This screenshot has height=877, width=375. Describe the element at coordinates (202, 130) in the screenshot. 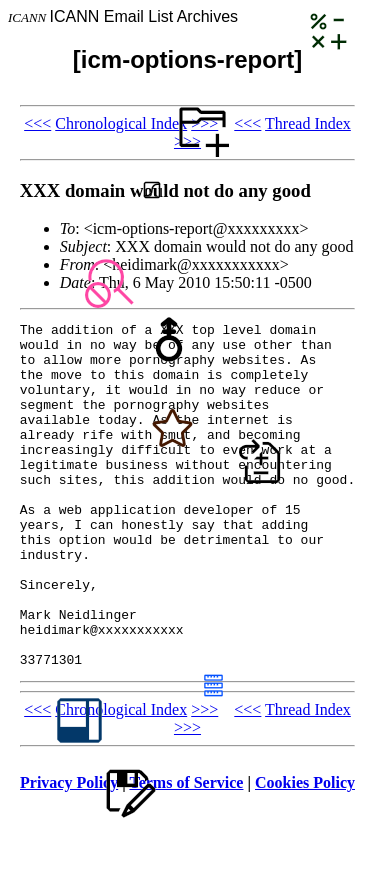

I see `create a new folder` at that location.